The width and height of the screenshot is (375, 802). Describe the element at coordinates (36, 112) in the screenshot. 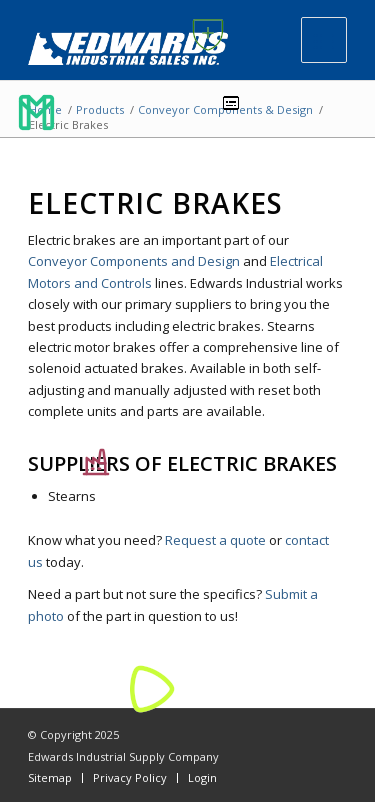

I see `open Gmail app` at that location.